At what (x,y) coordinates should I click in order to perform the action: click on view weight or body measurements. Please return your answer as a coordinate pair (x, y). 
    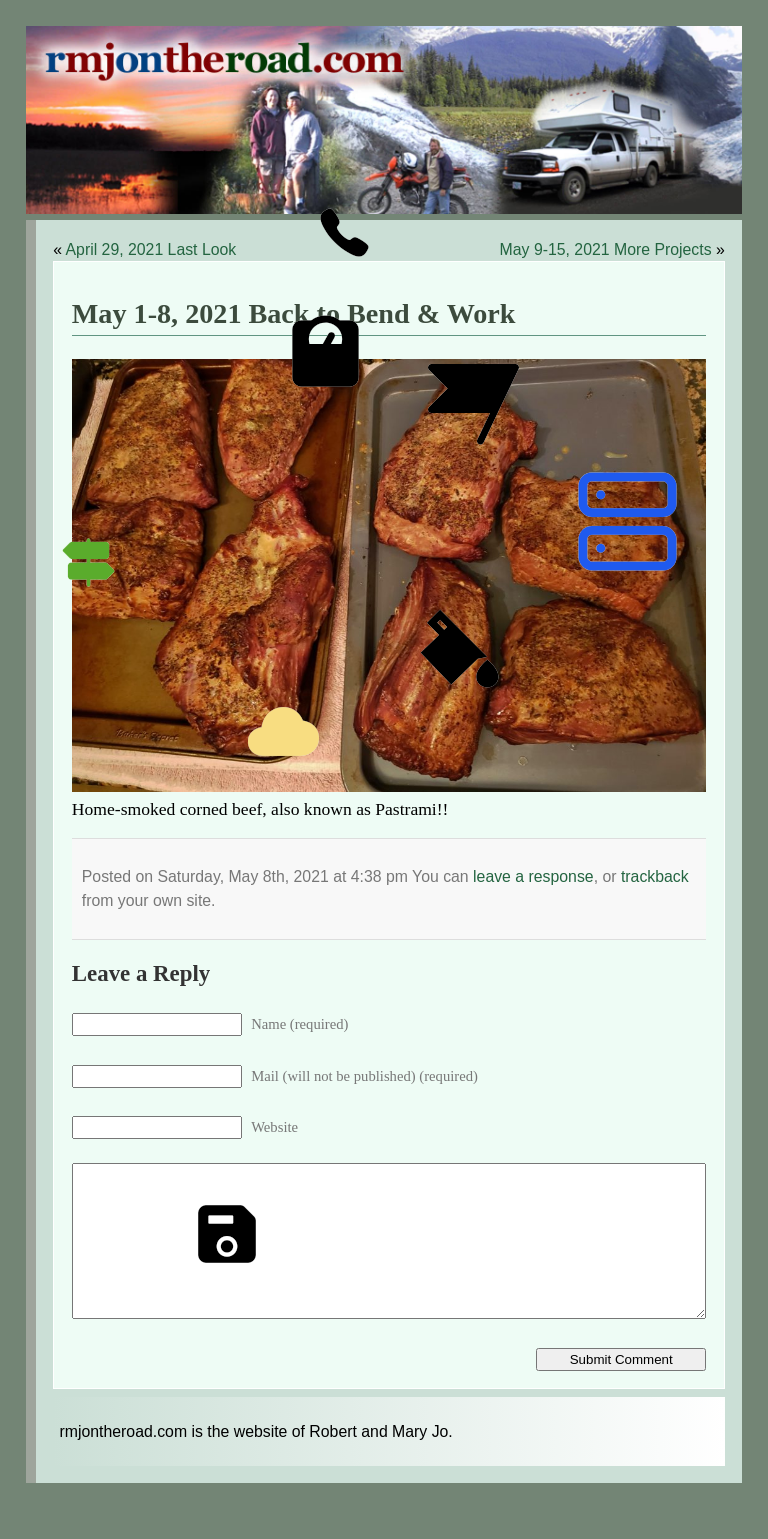
    Looking at the image, I should click on (325, 353).